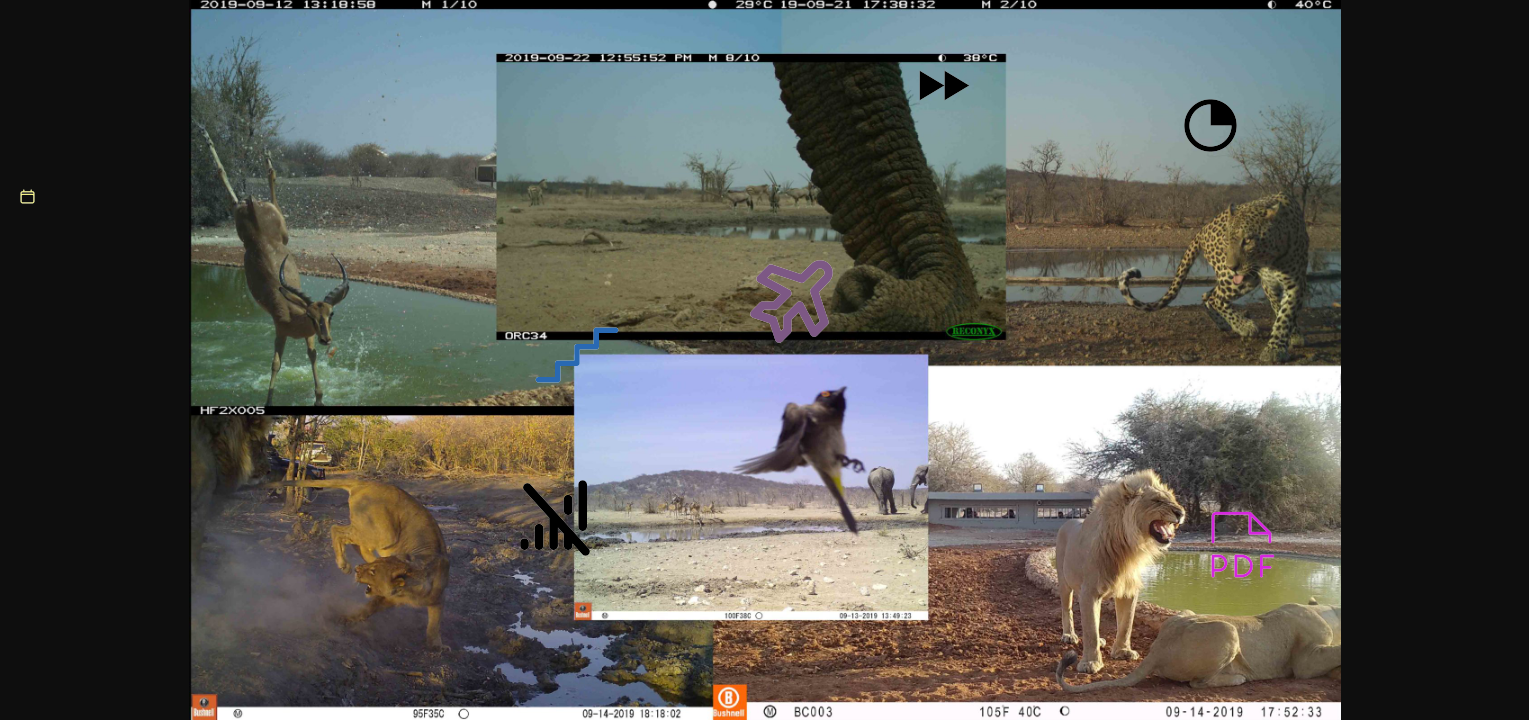 This screenshot has width=1529, height=720. What do you see at coordinates (556, 519) in the screenshot?
I see `no cellular signal available` at bounding box center [556, 519].